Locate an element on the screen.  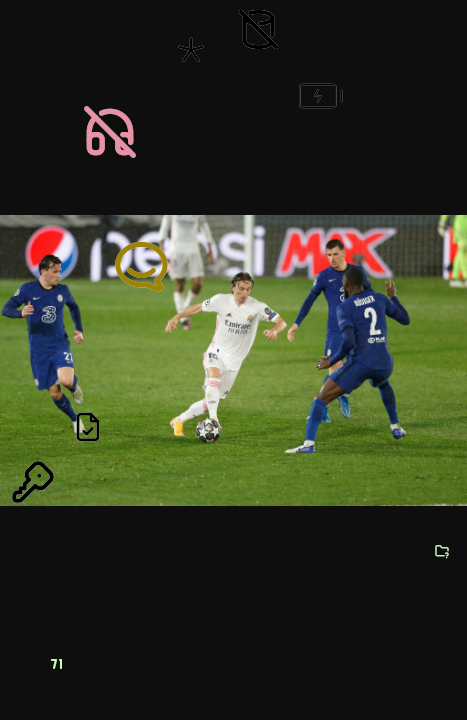
unknown or unidentified folder is located at coordinates (442, 551).